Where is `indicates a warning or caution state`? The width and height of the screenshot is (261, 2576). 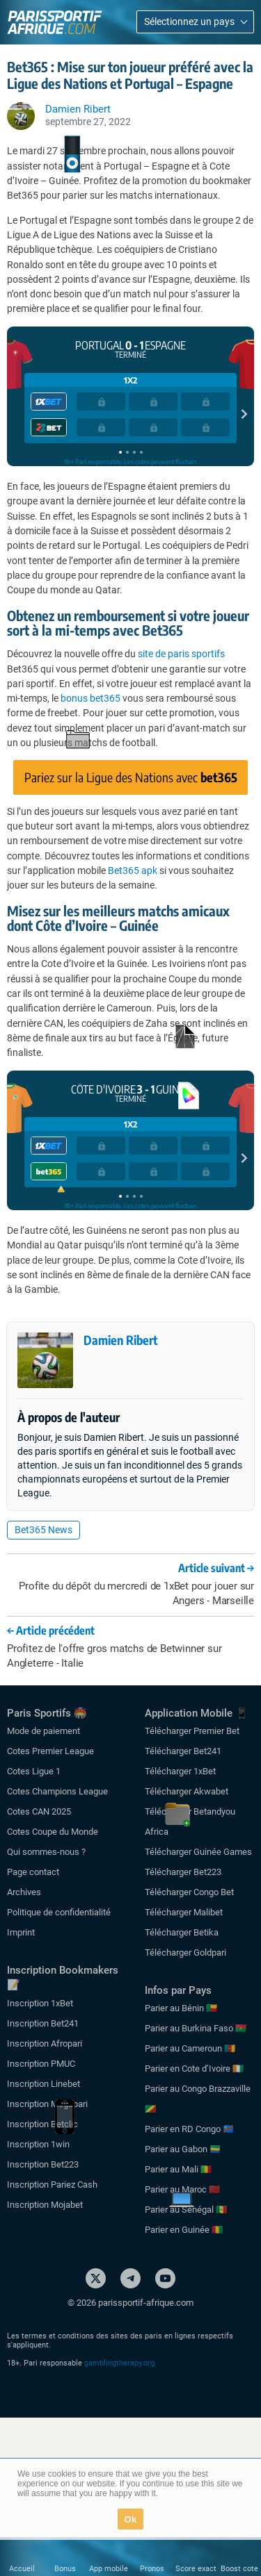
indicates a warning or caution state is located at coordinates (56, 1195).